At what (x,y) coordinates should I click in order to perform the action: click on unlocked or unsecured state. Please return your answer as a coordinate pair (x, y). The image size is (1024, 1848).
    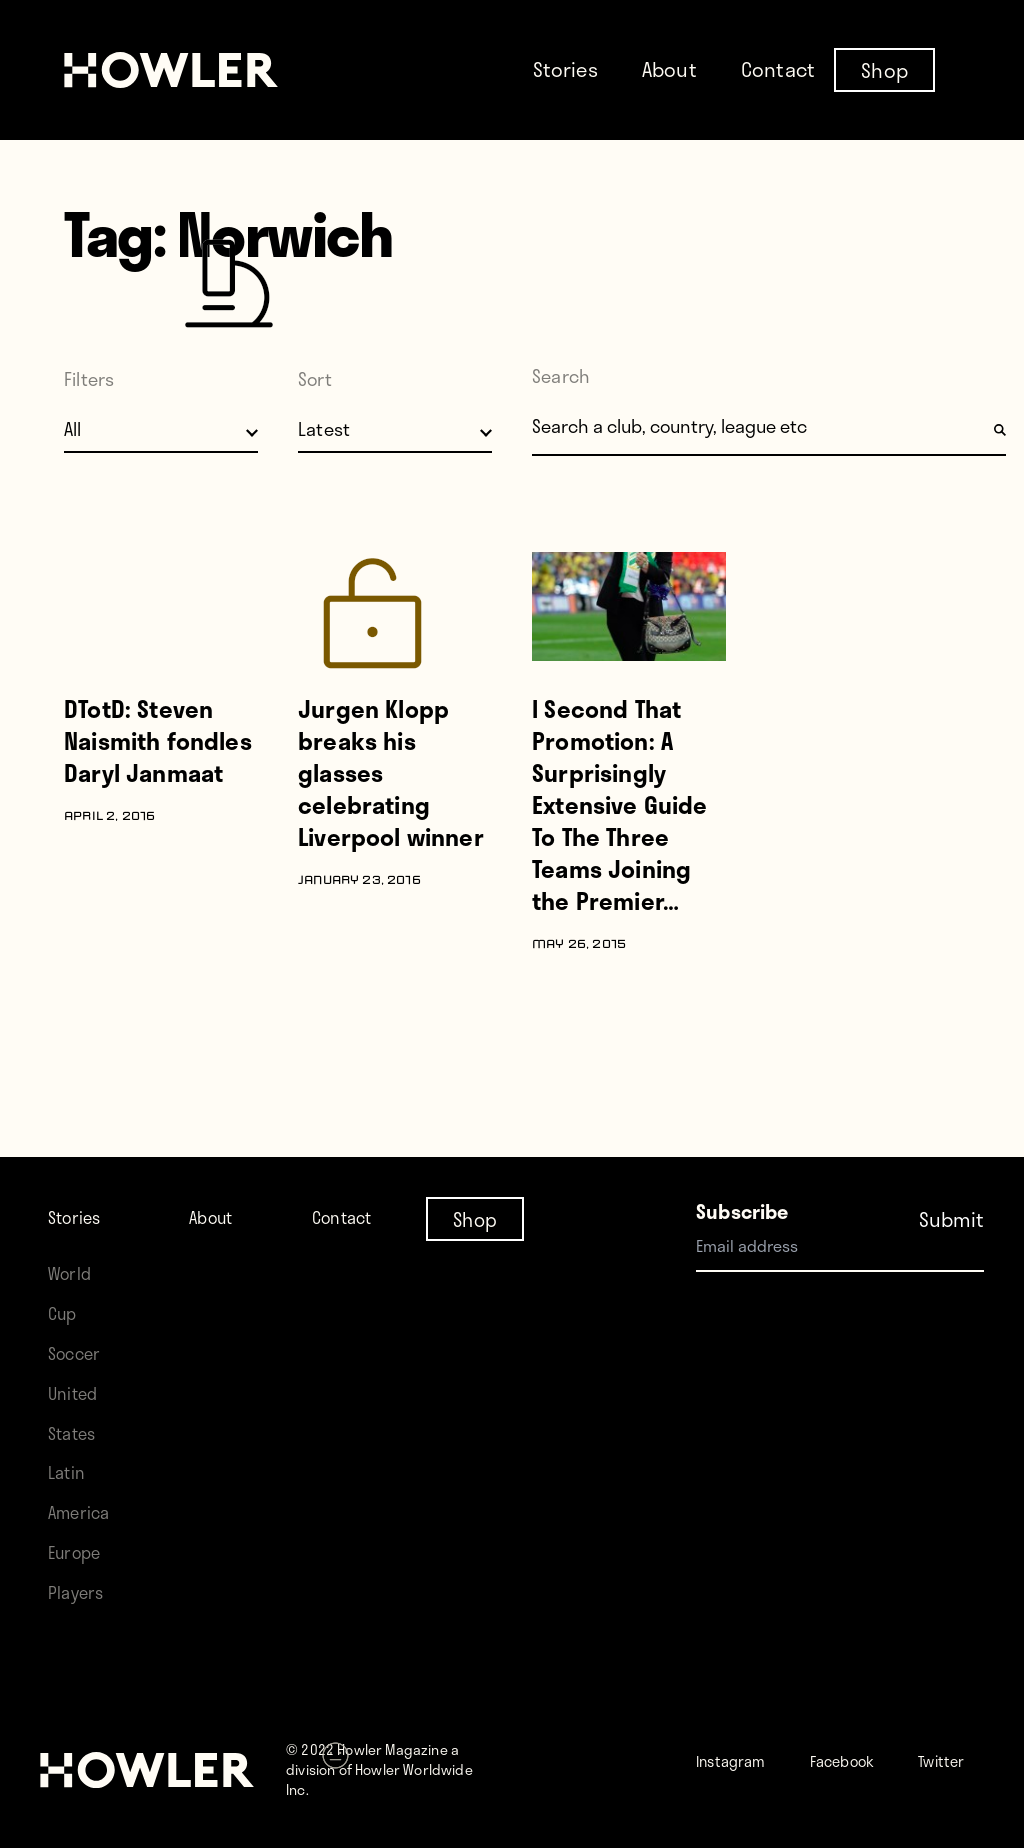
    Looking at the image, I should click on (372, 619).